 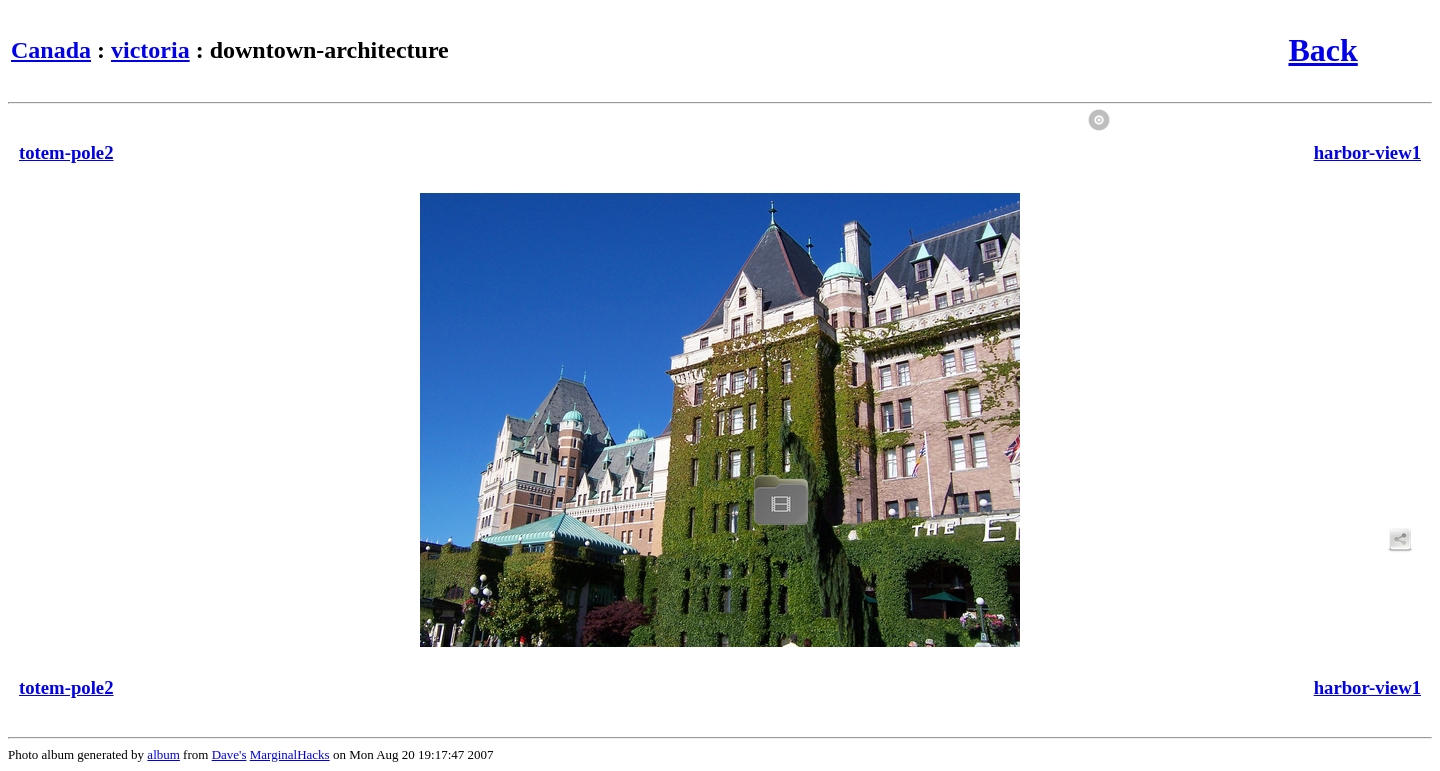 What do you see at coordinates (781, 500) in the screenshot?
I see `open your videos folder` at bounding box center [781, 500].